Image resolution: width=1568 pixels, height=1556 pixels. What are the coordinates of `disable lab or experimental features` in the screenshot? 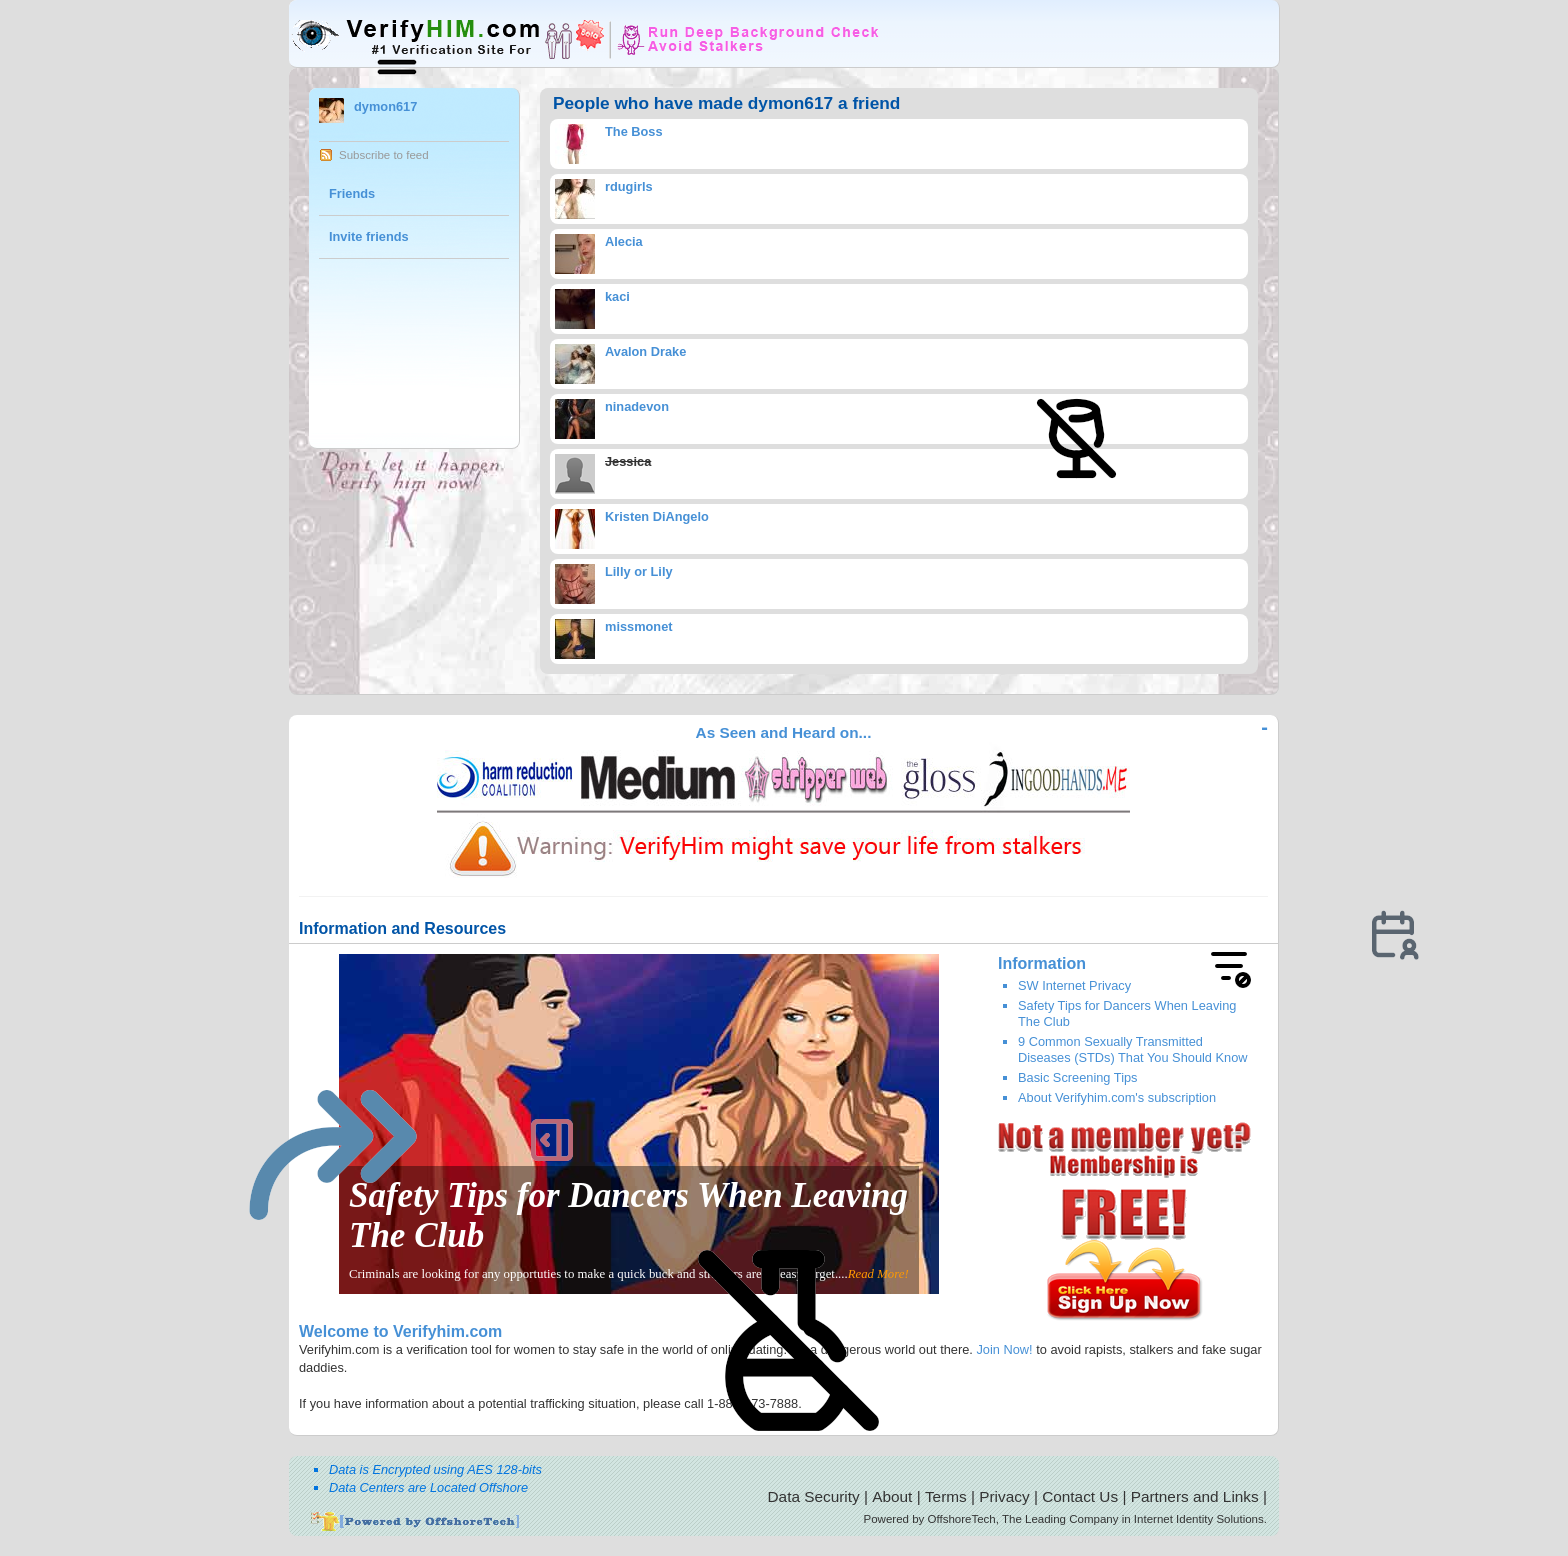 It's located at (788, 1340).